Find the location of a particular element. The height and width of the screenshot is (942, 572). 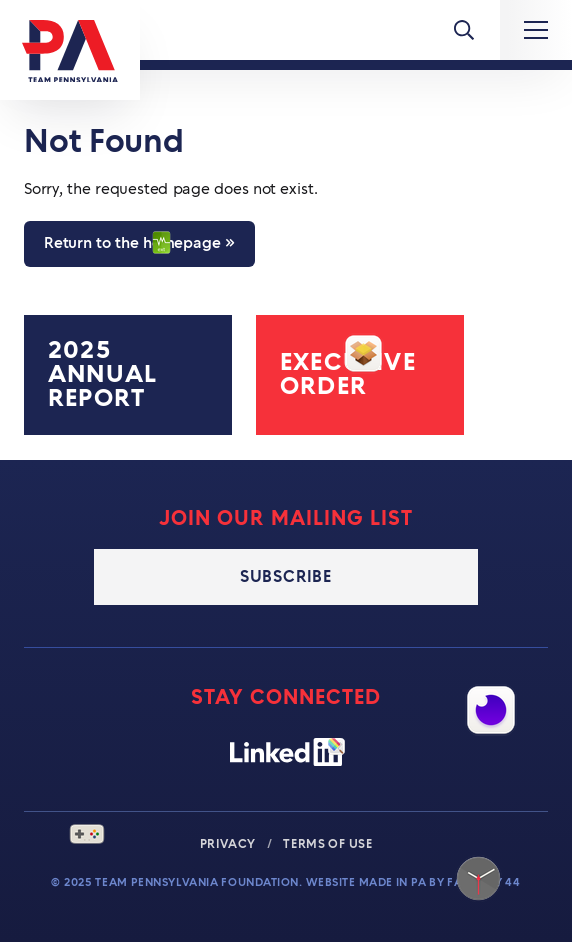

open gdebi package installer is located at coordinates (363, 353).